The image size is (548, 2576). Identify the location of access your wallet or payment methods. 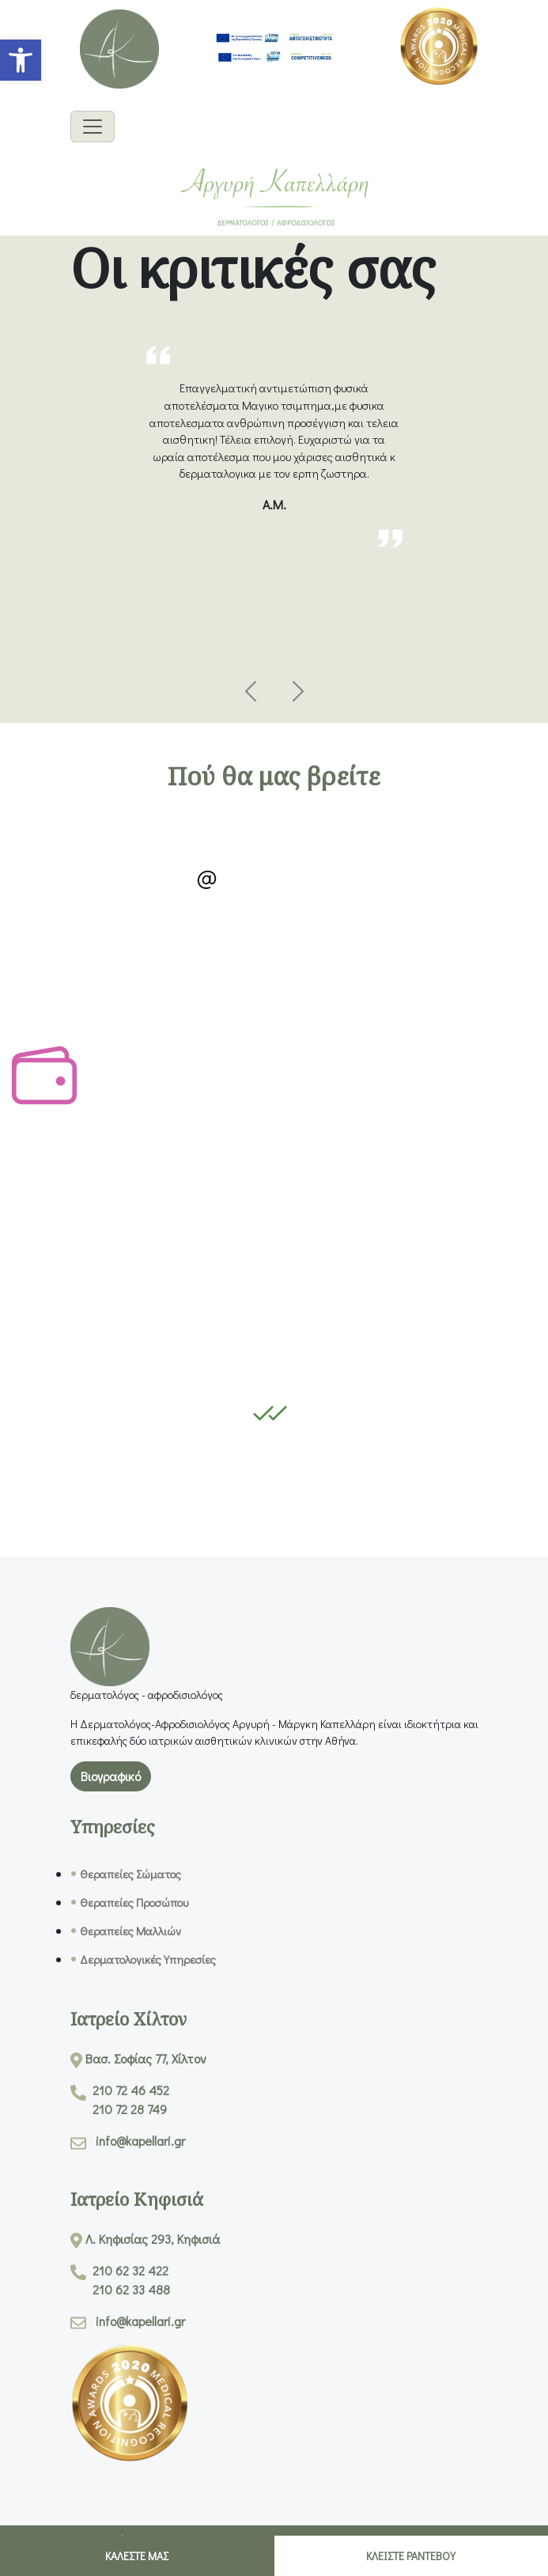
(44, 1076).